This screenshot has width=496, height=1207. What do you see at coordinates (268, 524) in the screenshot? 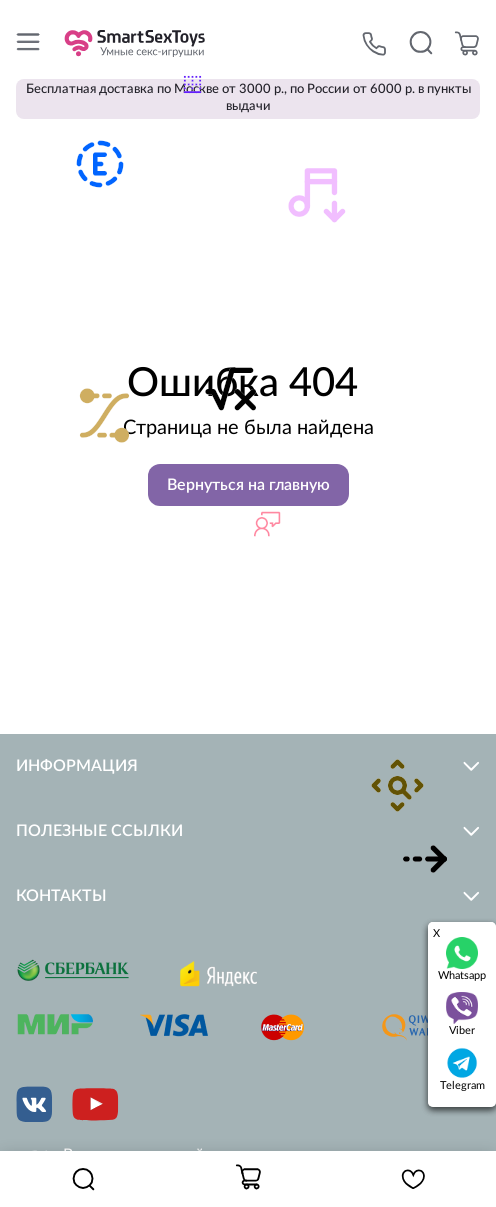
I see `submit feedback or comments` at bounding box center [268, 524].